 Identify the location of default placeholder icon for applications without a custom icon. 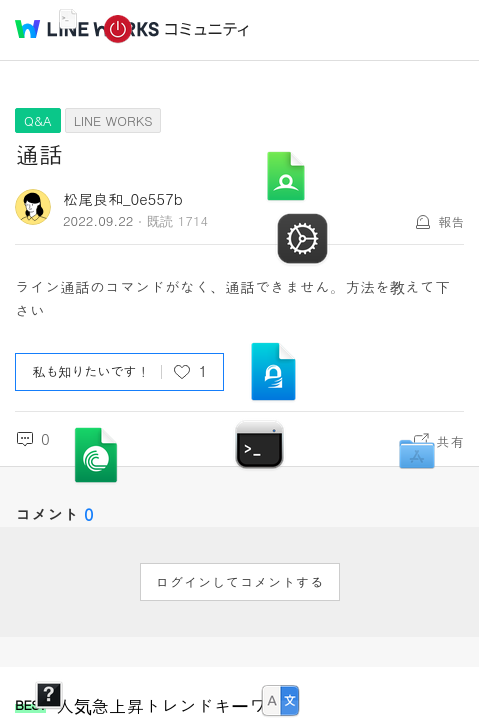
(302, 239).